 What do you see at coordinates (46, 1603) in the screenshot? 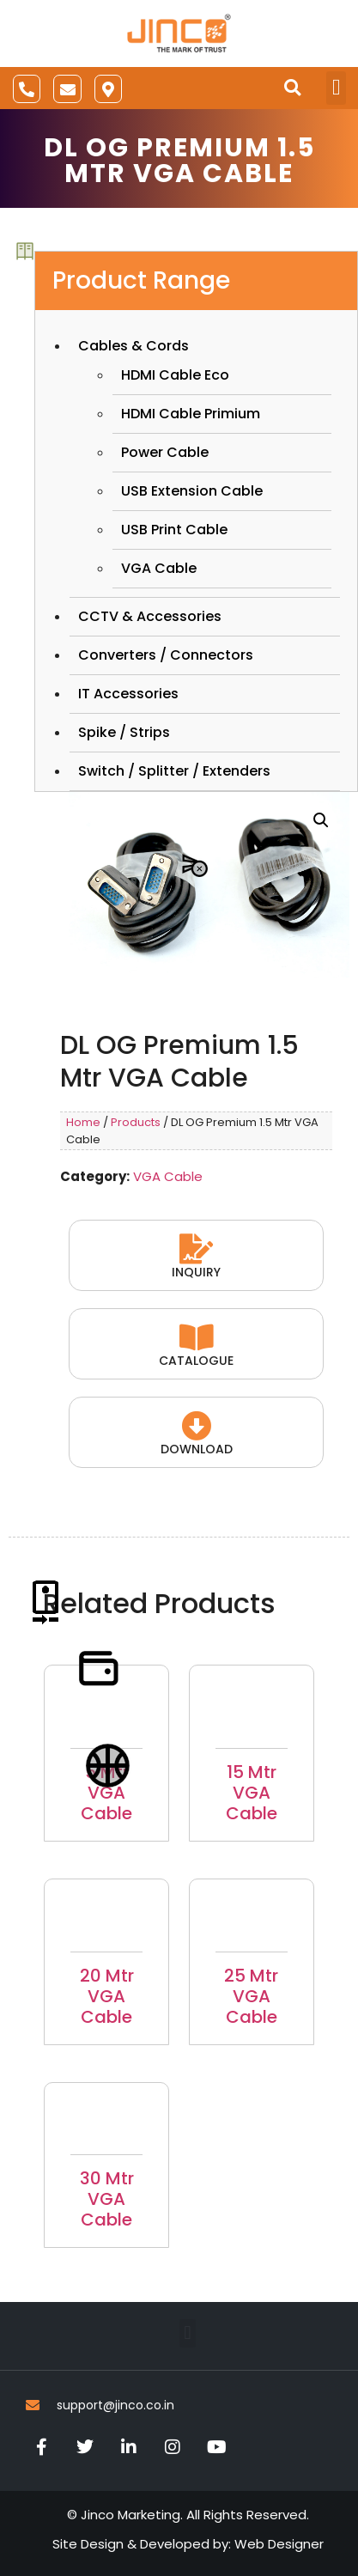
I see `switch to rear camera` at bounding box center [46, 1603].